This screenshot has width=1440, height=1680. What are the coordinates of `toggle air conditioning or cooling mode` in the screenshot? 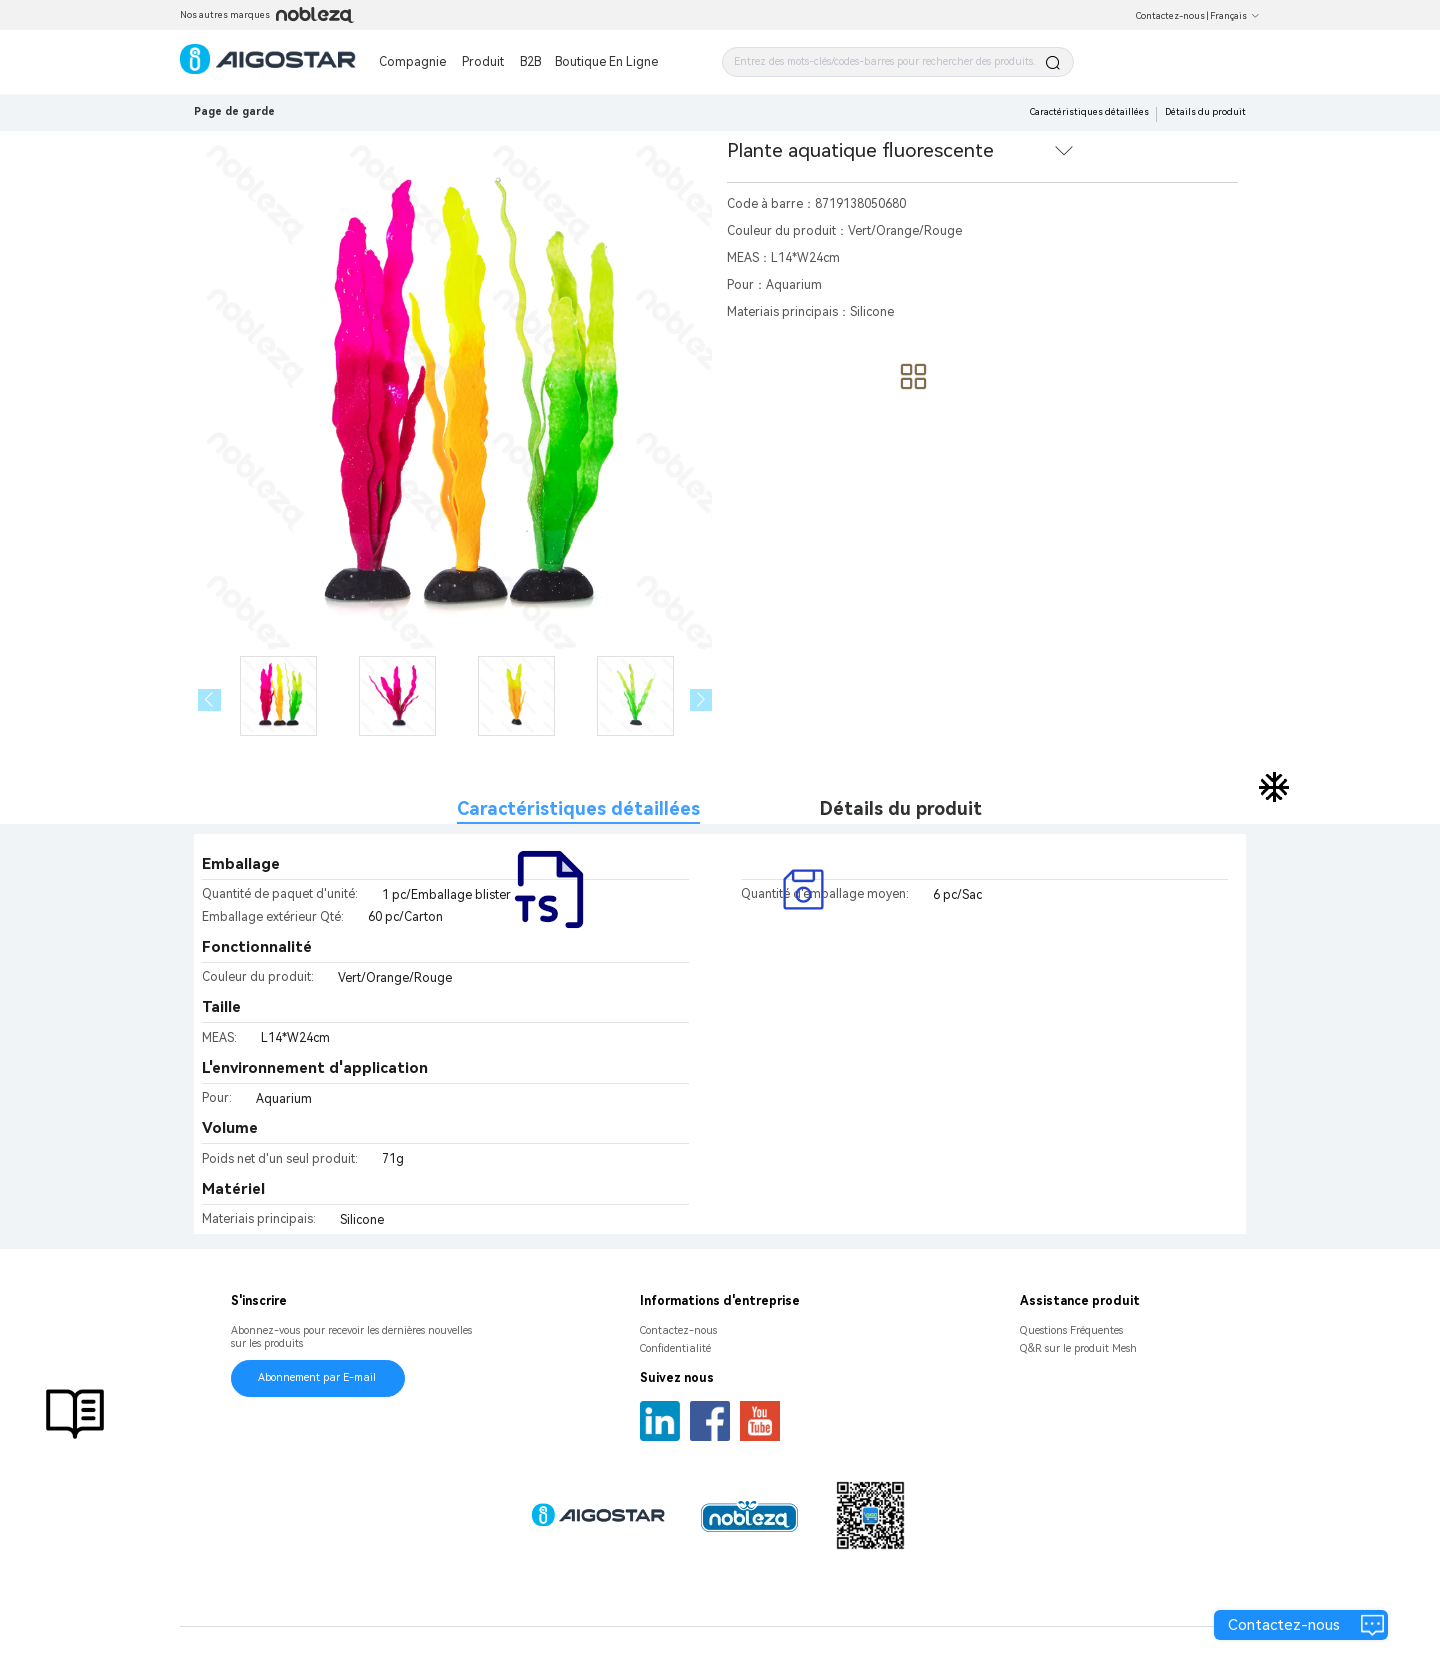 It's located at (1274, 787).